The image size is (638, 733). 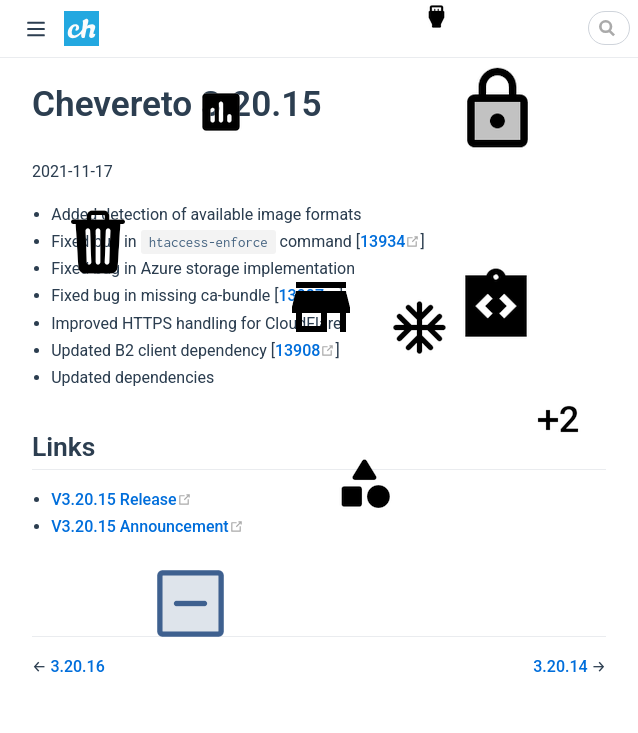 I want to click on delete selected item, so click(x=98, y=242).